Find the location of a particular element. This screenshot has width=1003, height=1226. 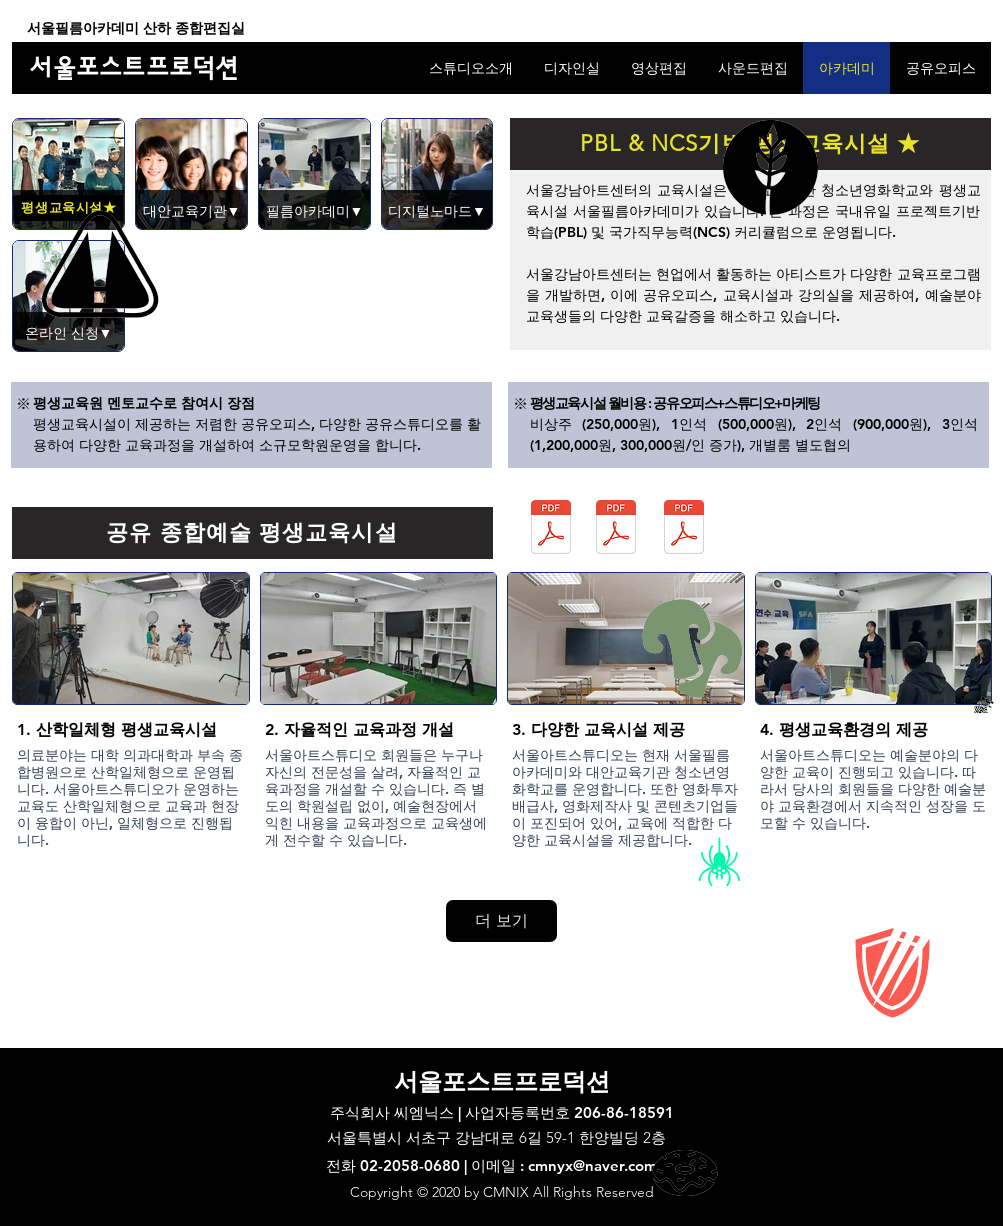

access food or bakery category is located at coordinates (685, 1173).